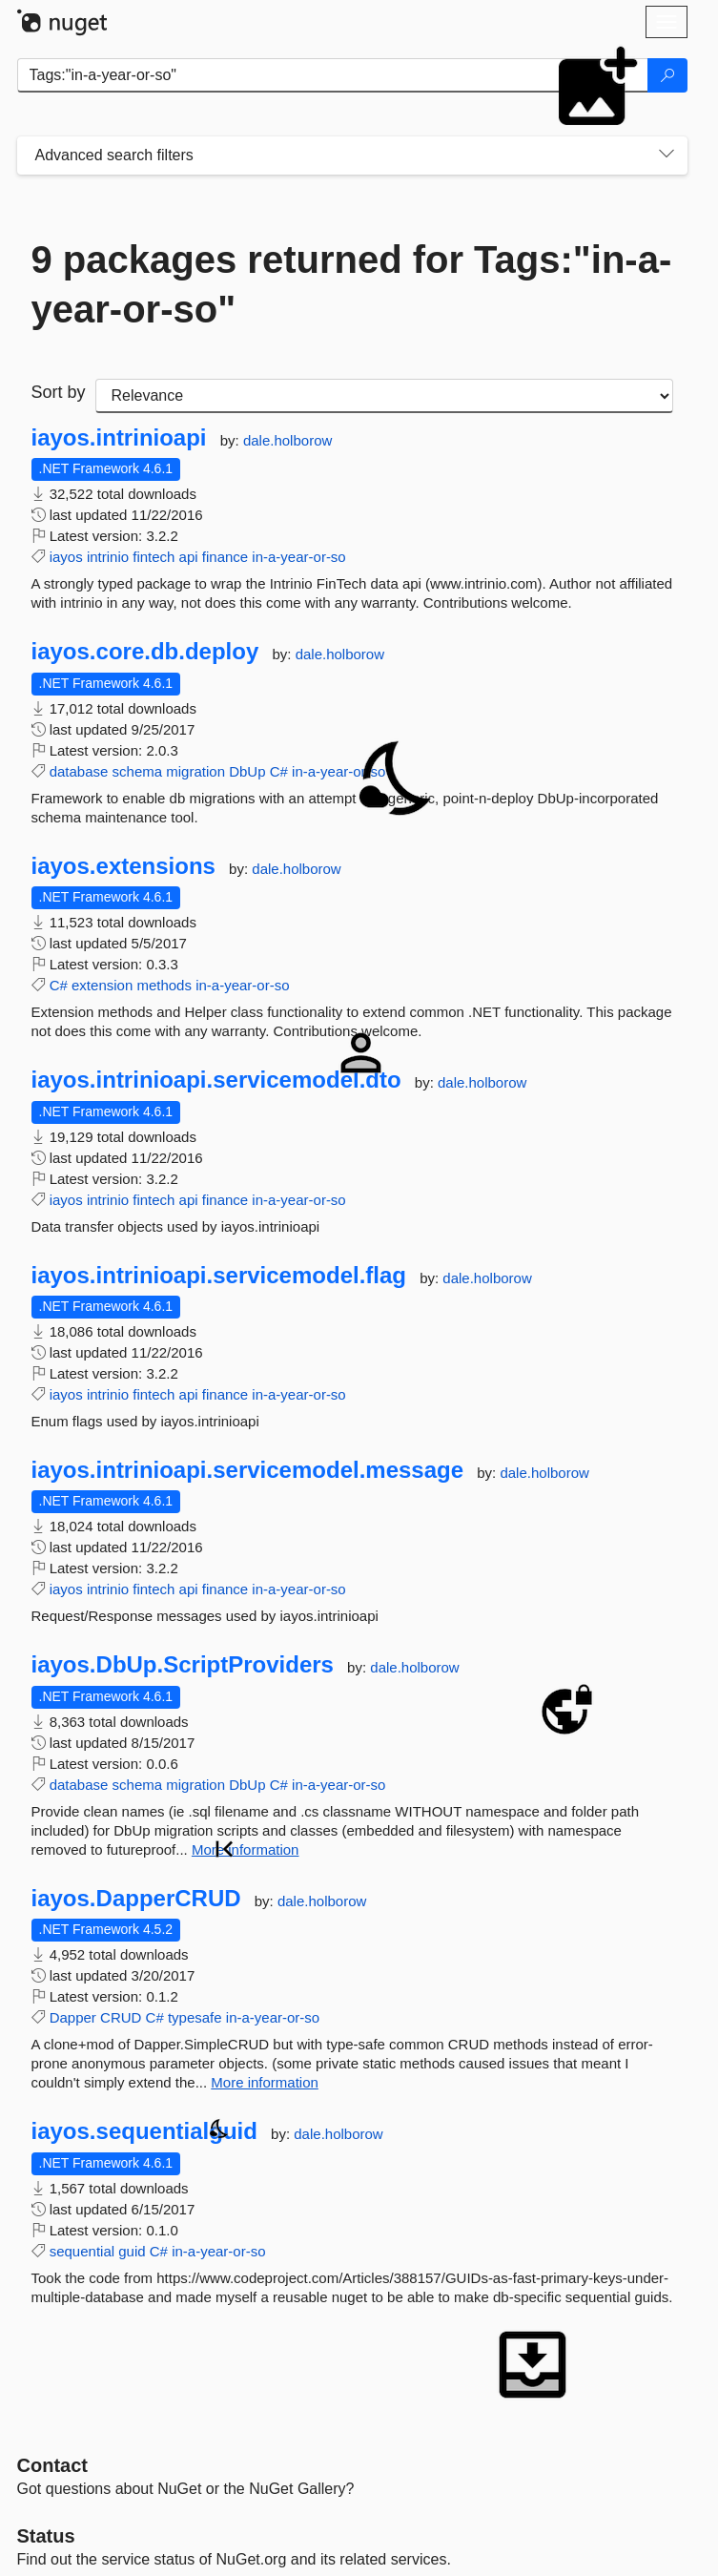  I want to click on toggle dark mode or night theme, so click(220, 2129).